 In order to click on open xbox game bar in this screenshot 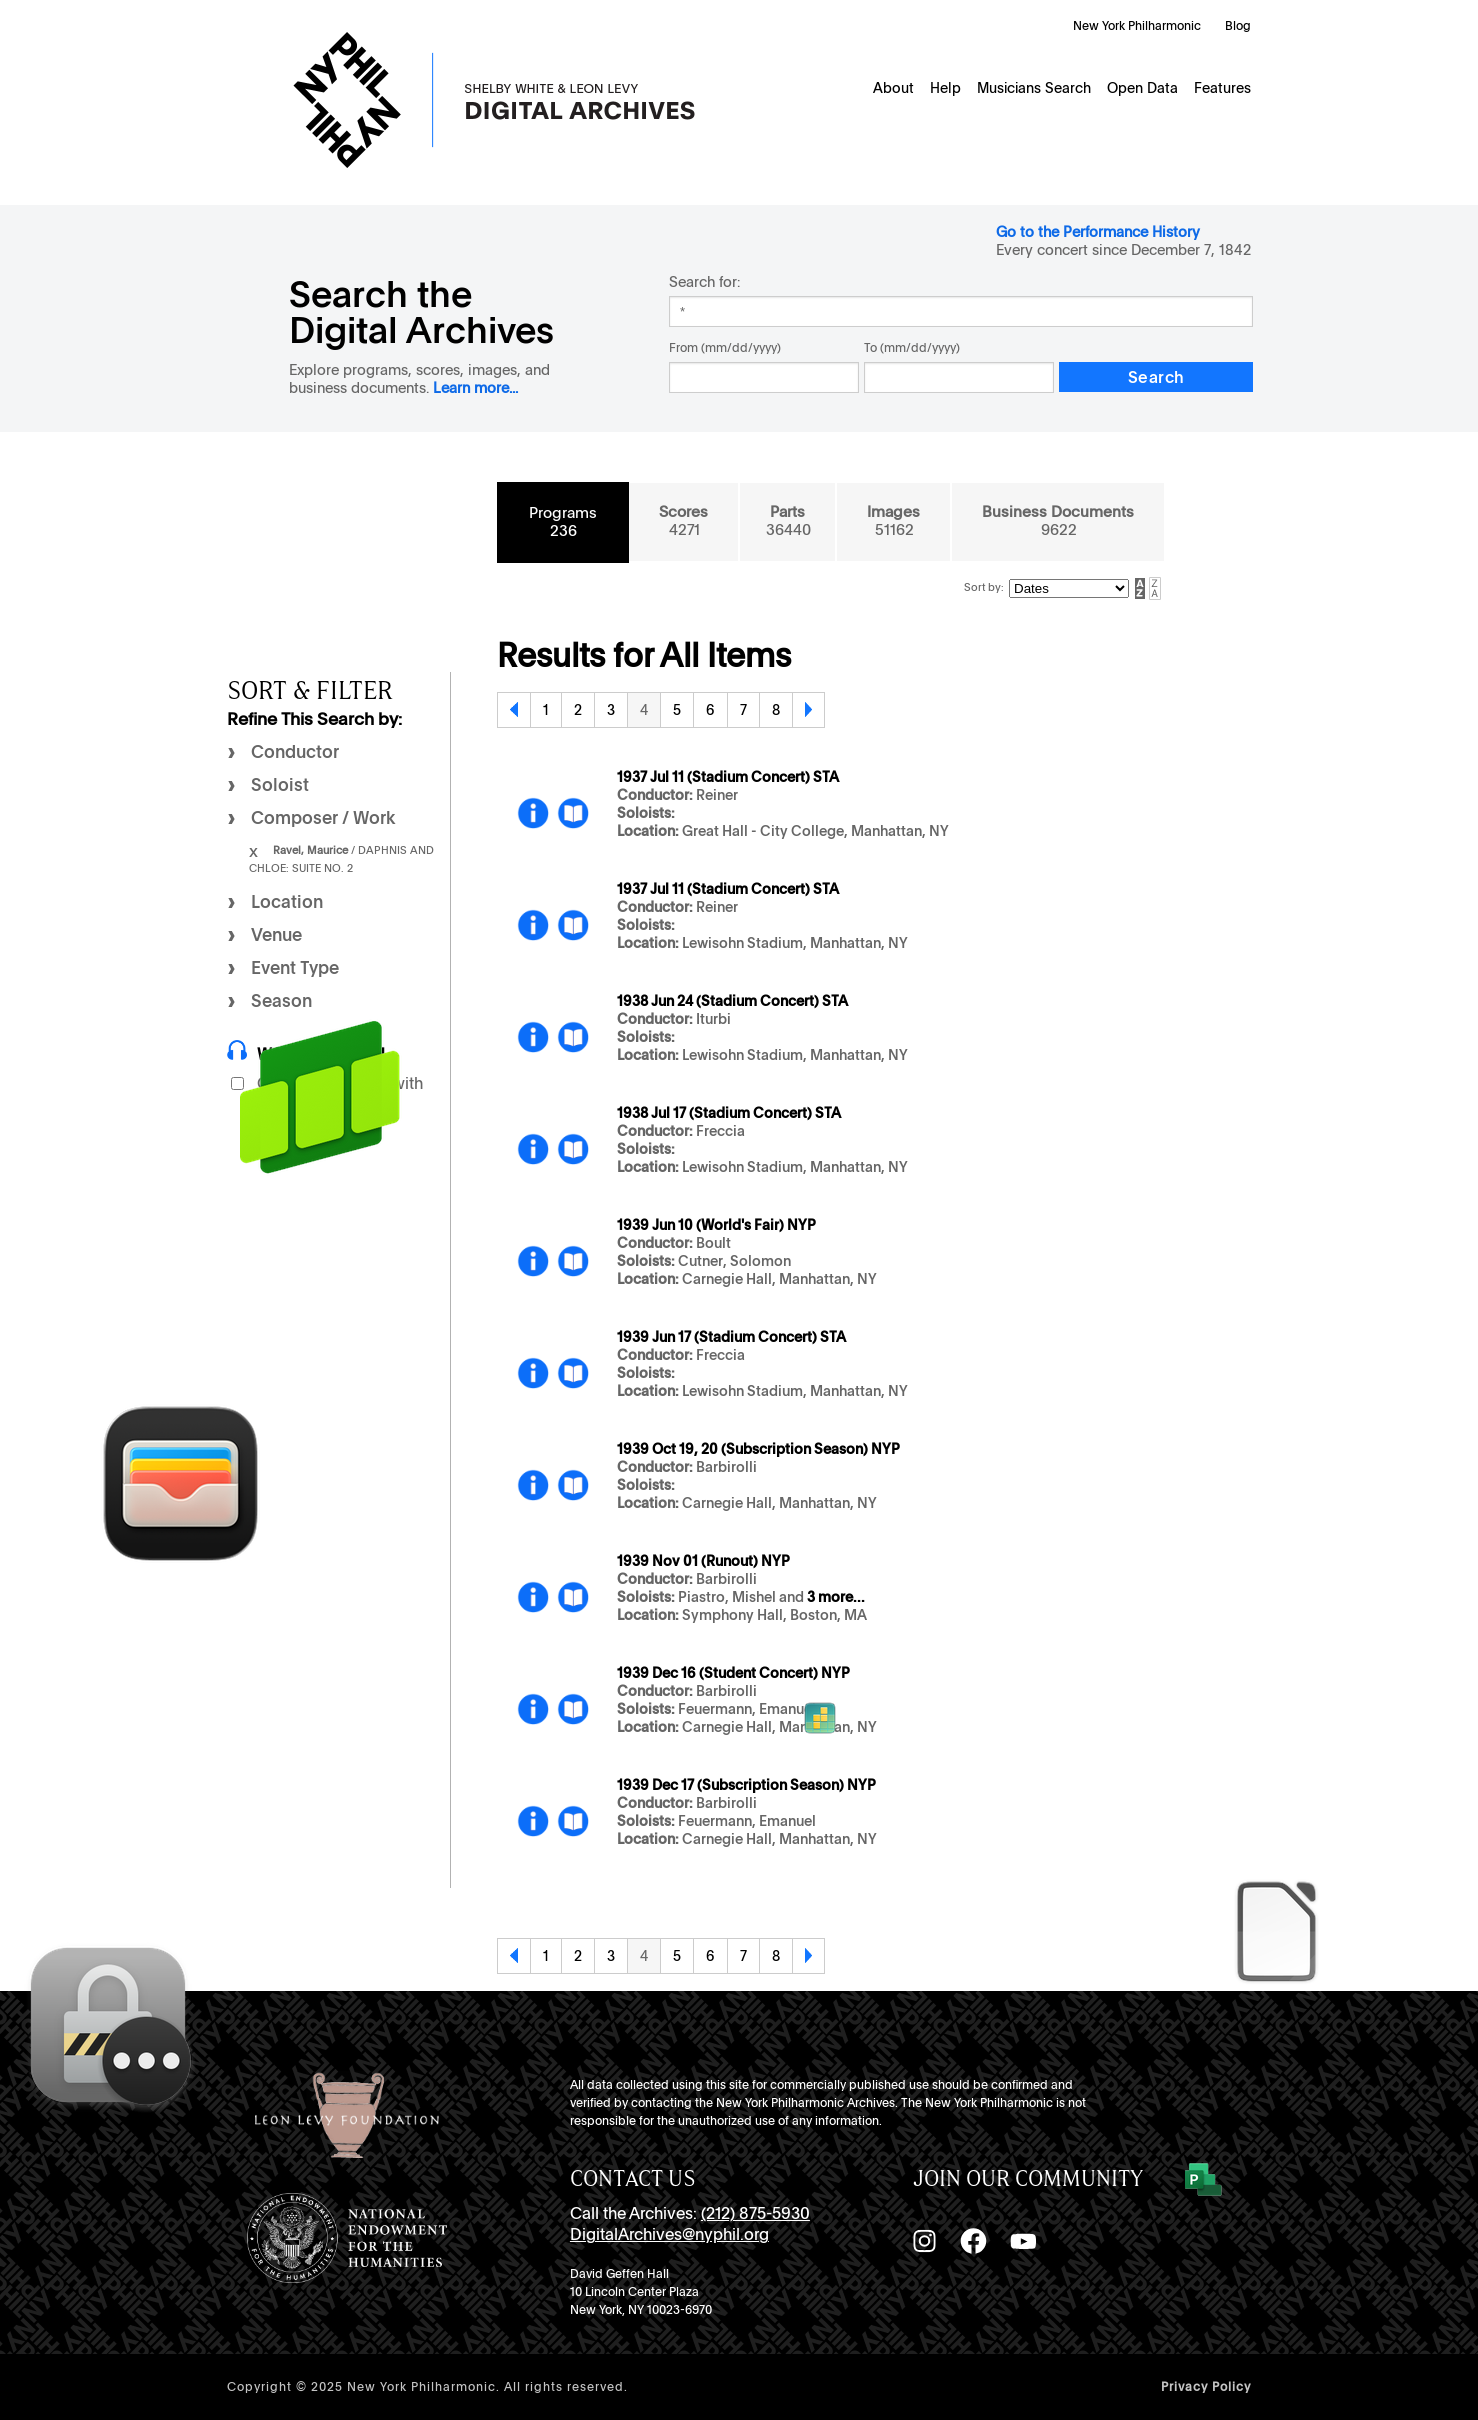, I will do `click(321, 1097)`.